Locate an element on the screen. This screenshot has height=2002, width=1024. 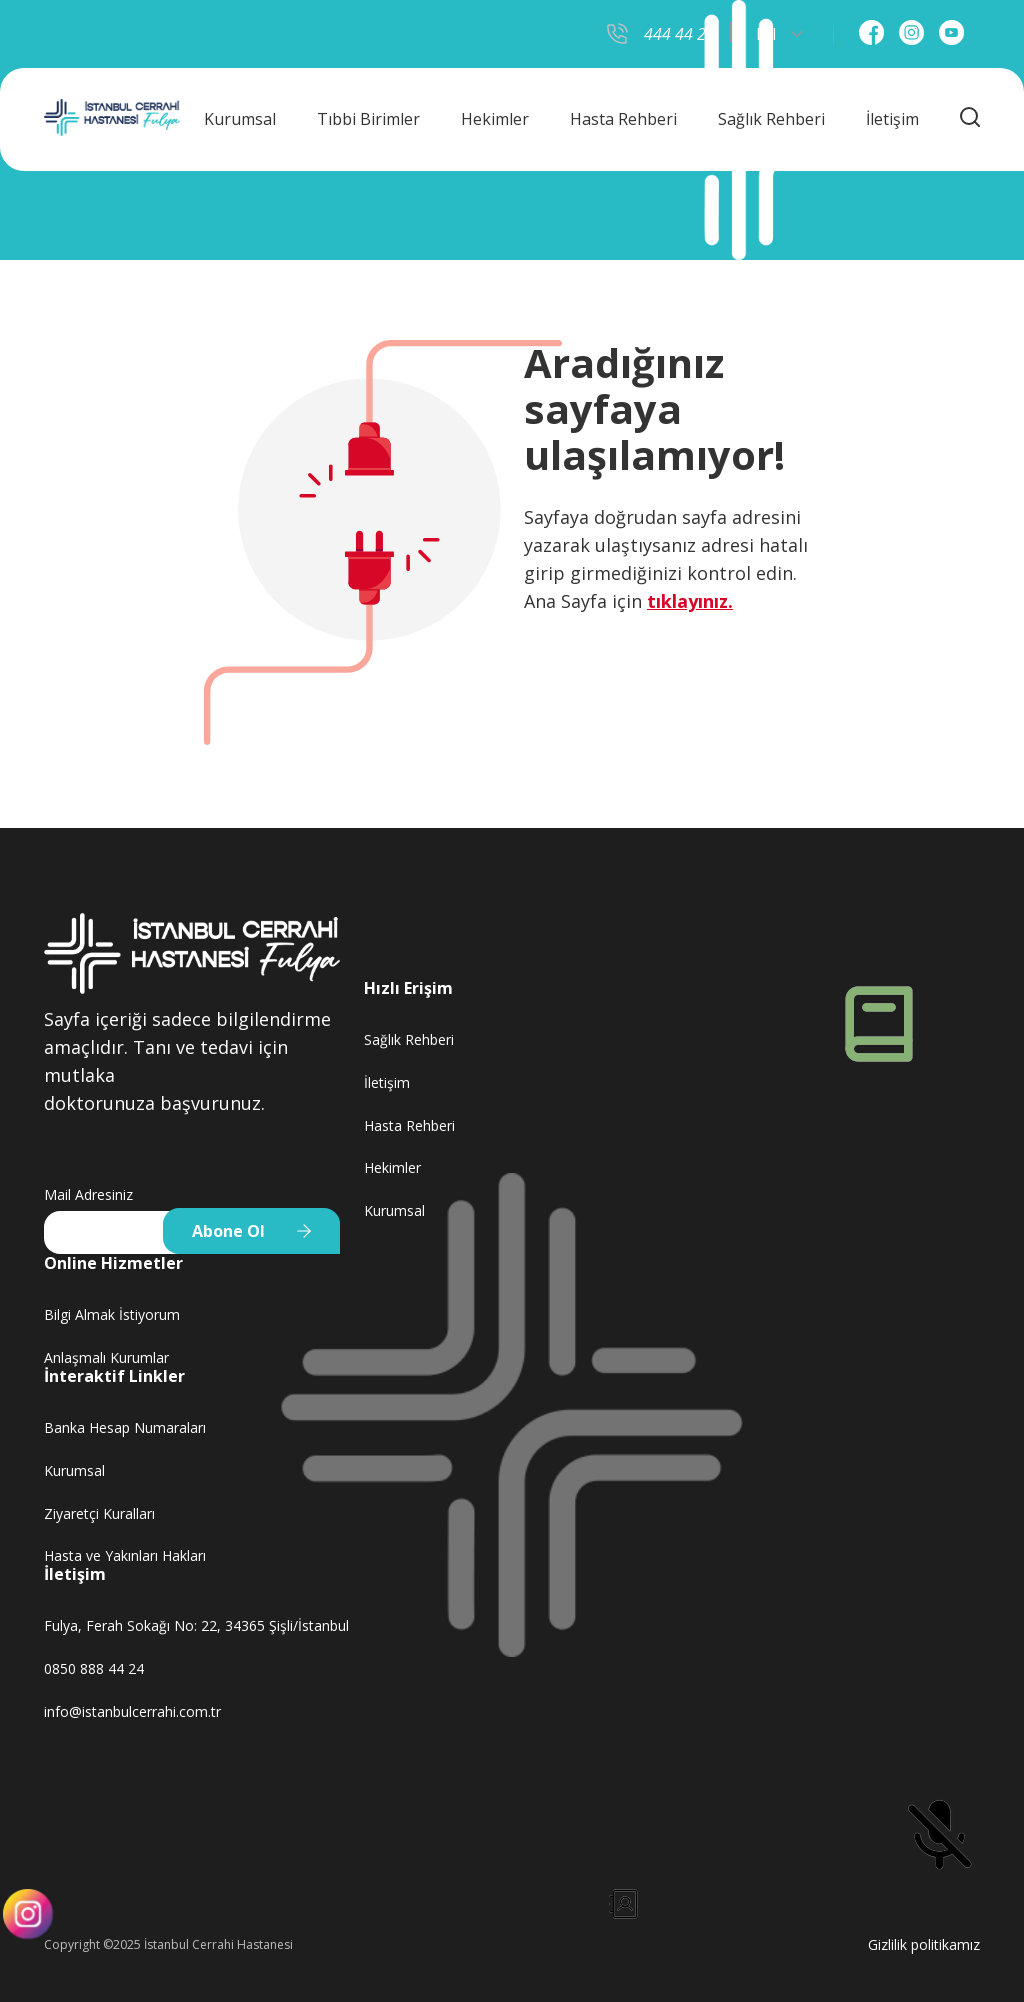
open a book or reading app is located at coordinates (879, 1024).